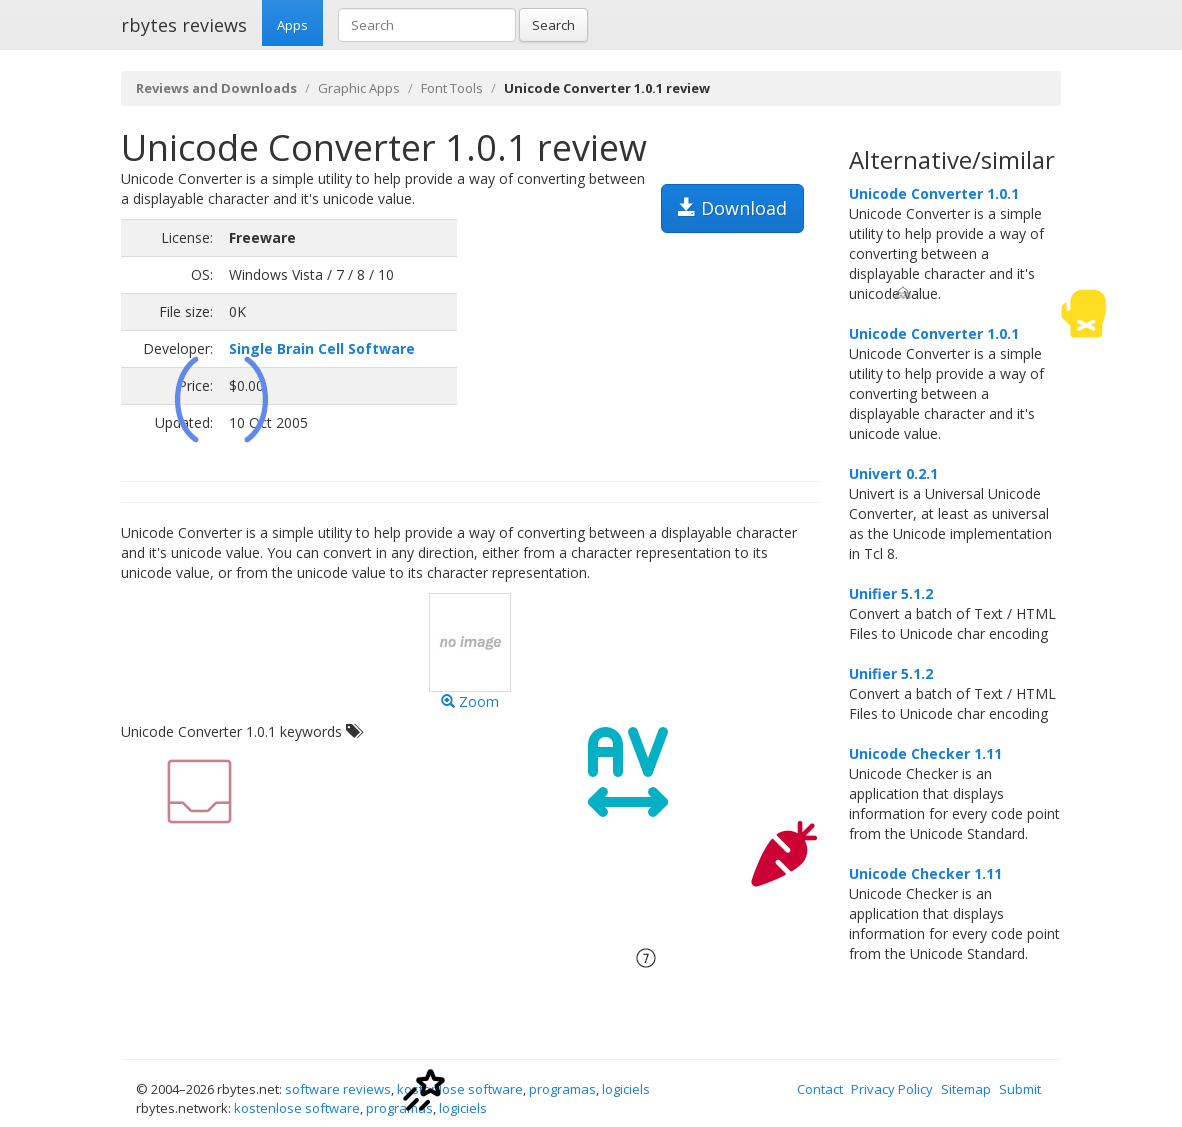  Describe the element at coordinates (1084, 314) in the screenshot. I see `access boxing or combat sports content` at that location.